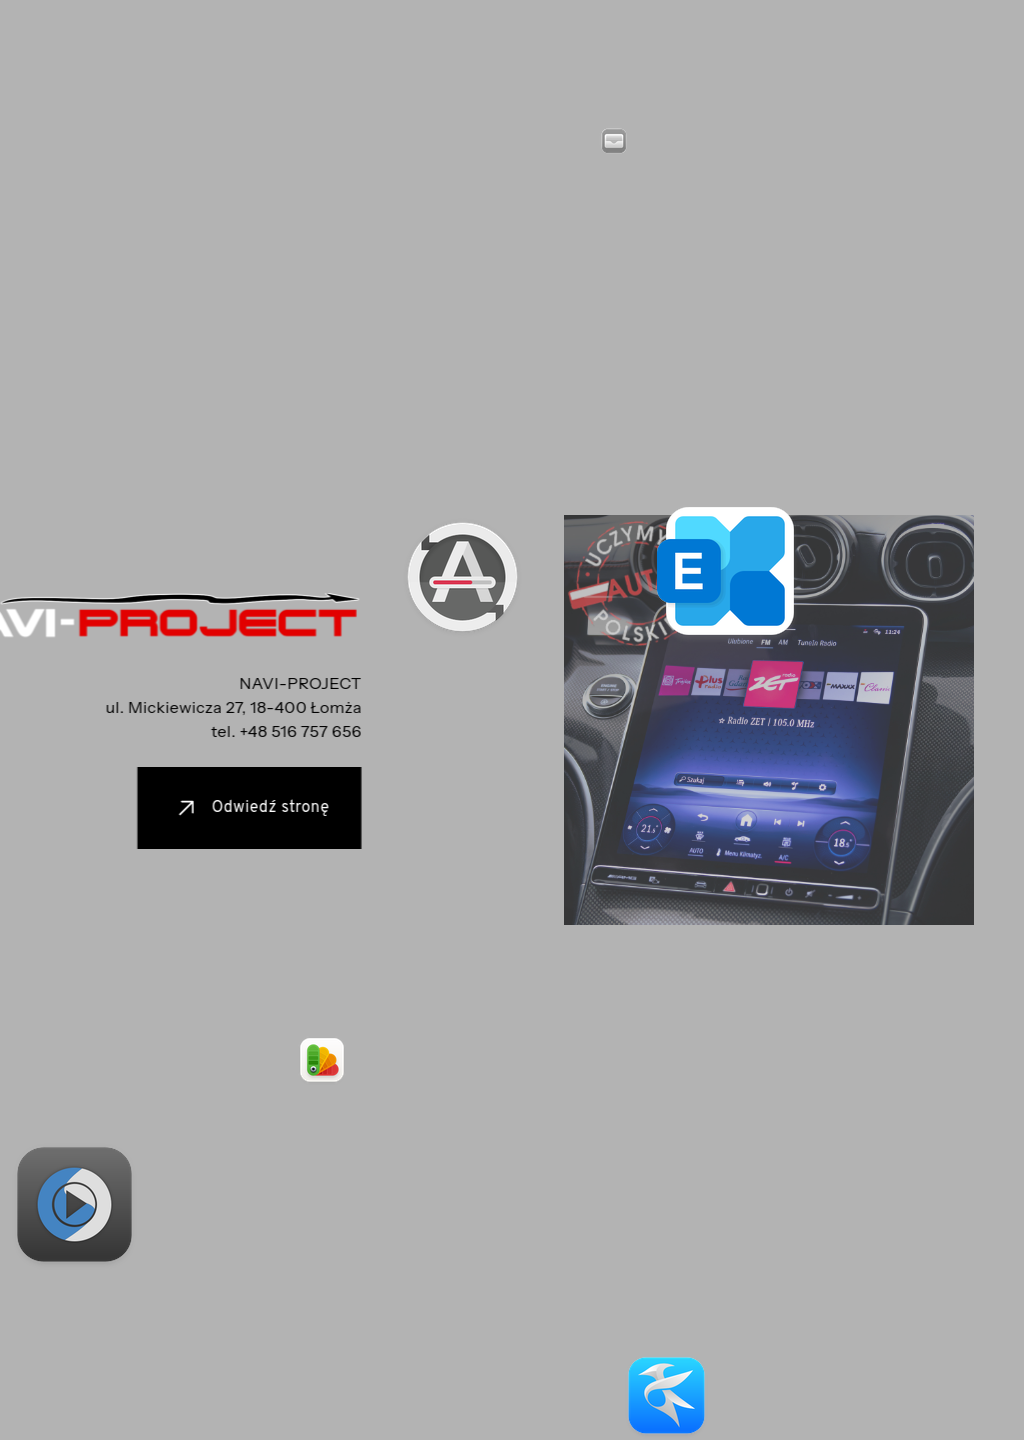 The height and width of the screenshot is (1440, 1024). What do you see at coordinates (462, 577) in the screenshot?
I see `open the software update manager` at bounding box center [462, 577].